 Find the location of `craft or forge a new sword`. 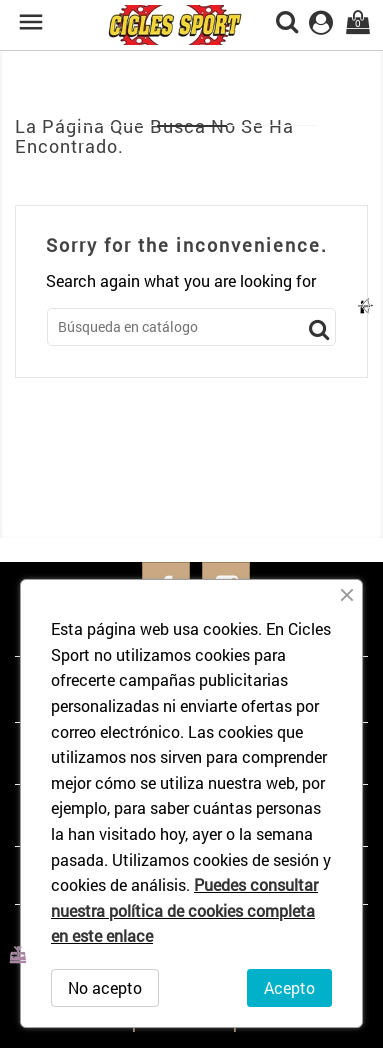

craft or forge a new sword is located at coordinates (18, 955).